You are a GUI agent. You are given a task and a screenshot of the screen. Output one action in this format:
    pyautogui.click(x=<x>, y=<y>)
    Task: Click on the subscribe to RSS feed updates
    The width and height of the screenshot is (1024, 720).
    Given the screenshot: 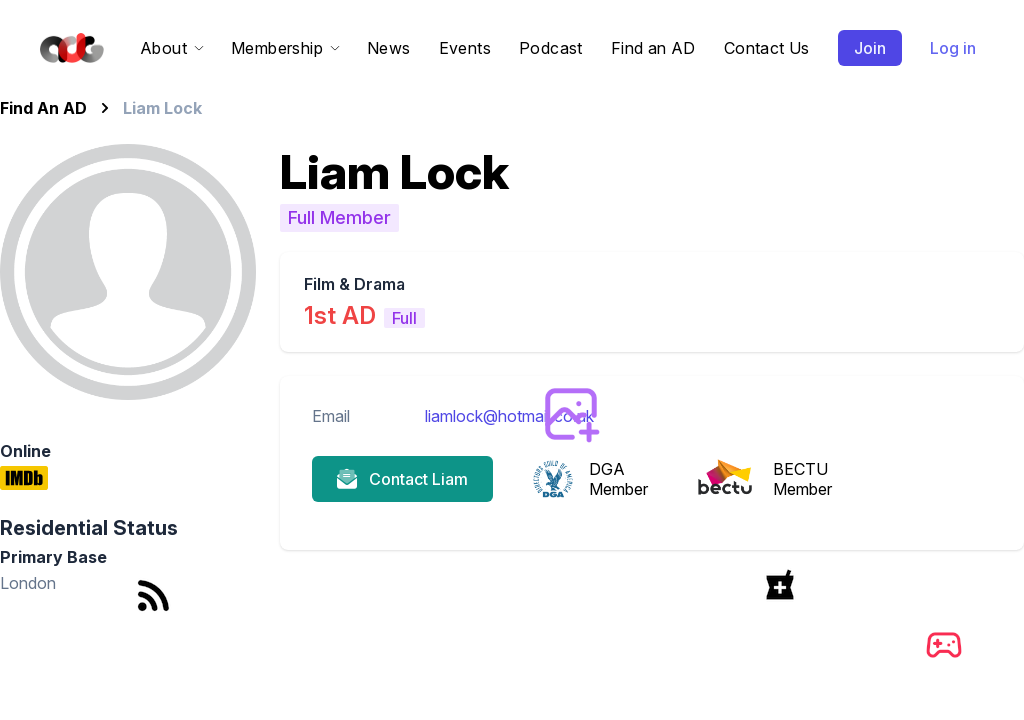 What is the action you would take?
    pyautogui.click(x=154, y=595)
    